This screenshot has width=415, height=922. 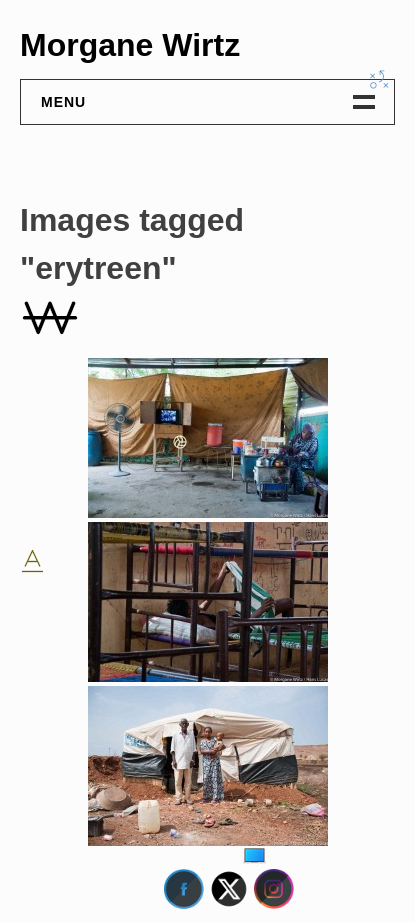 I want to click on laptop or portable computer device, so click(x=254, y=855).